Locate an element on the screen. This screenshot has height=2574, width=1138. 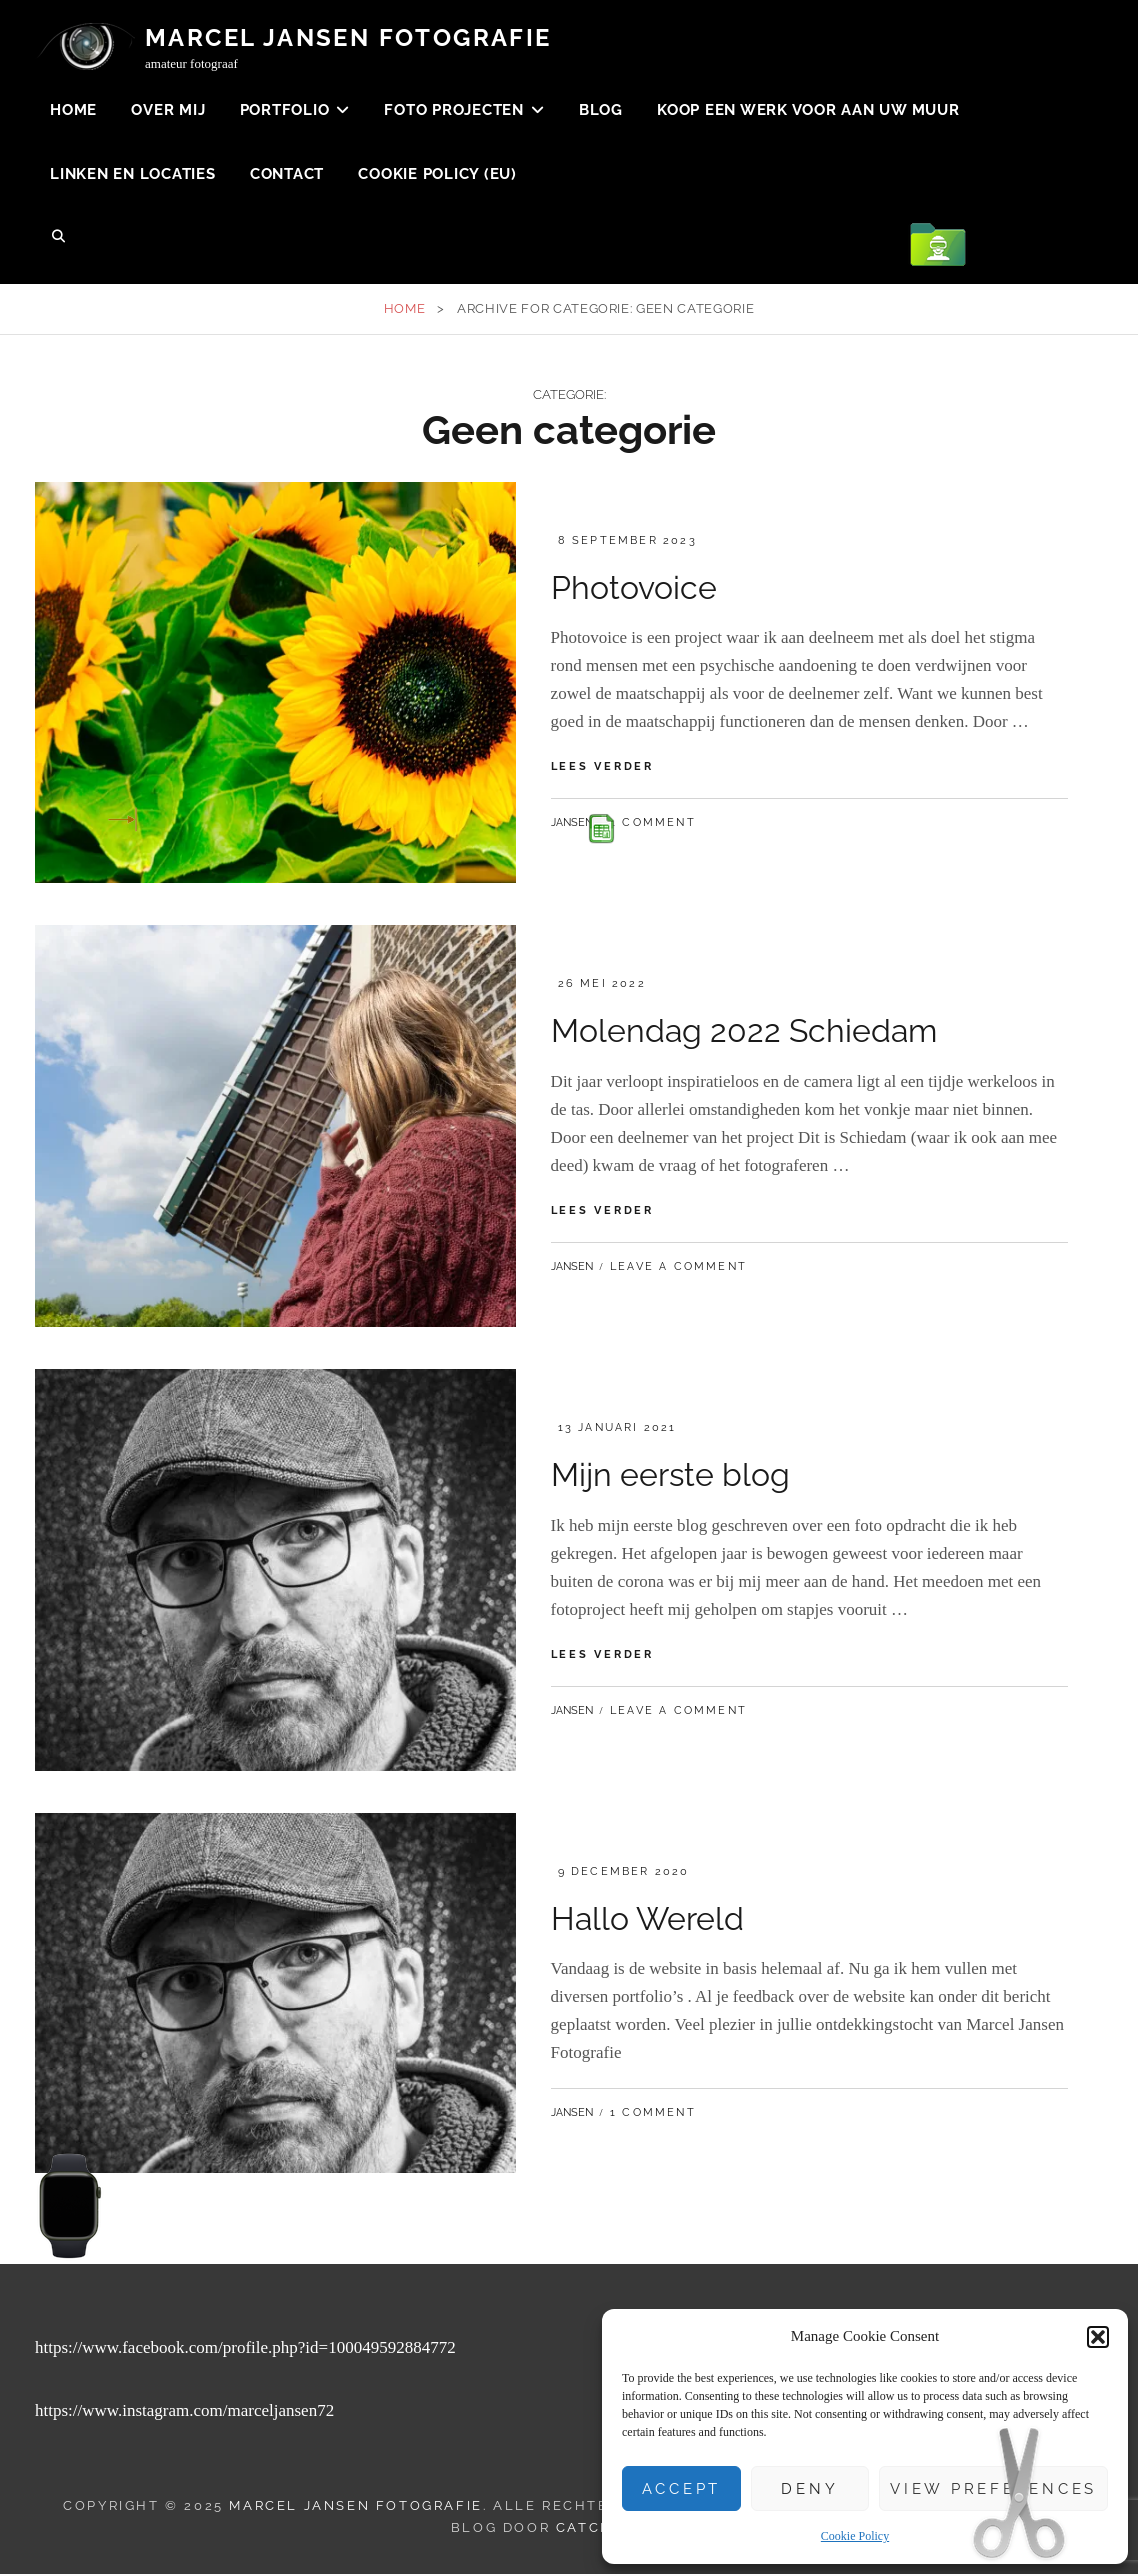
apple watch series 7 device icon is located at coordinates (69, 2206).